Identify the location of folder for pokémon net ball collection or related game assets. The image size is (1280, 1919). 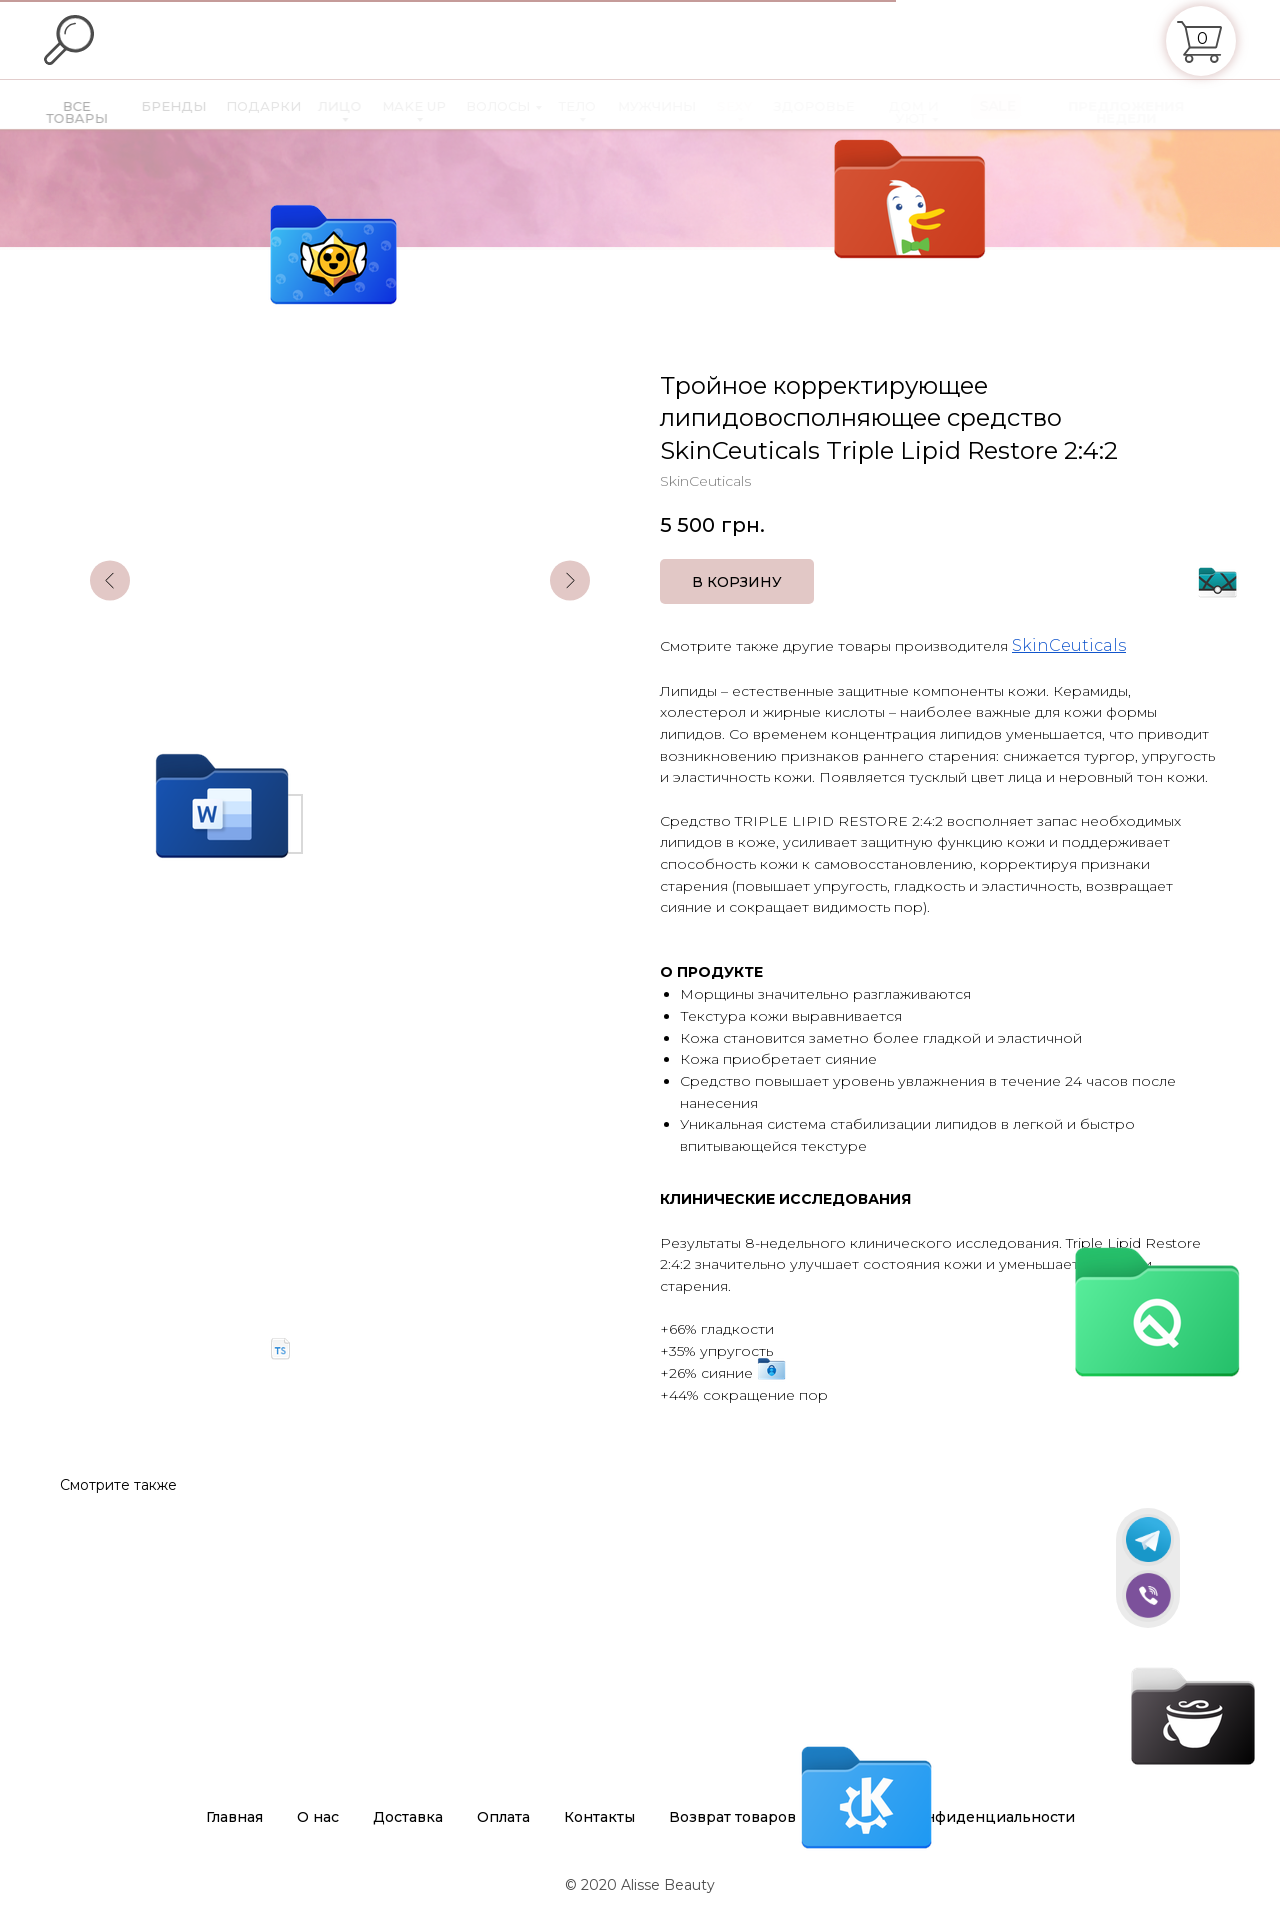
(1217, 583).